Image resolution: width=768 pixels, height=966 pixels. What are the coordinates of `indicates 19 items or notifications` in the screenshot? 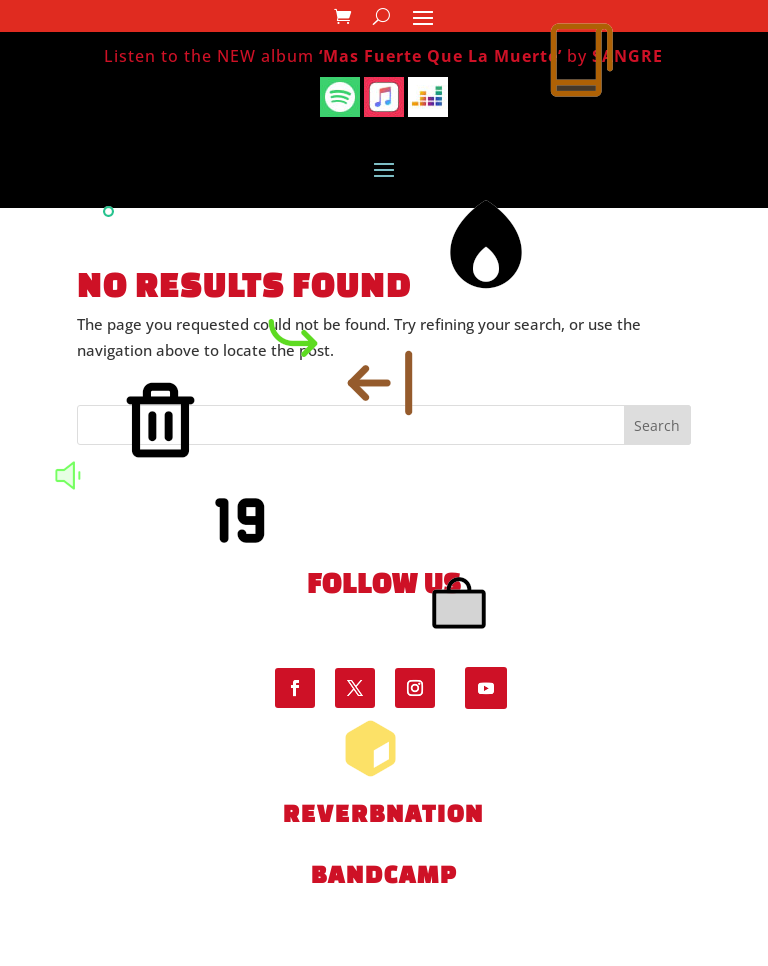 It's located at (237, 520).